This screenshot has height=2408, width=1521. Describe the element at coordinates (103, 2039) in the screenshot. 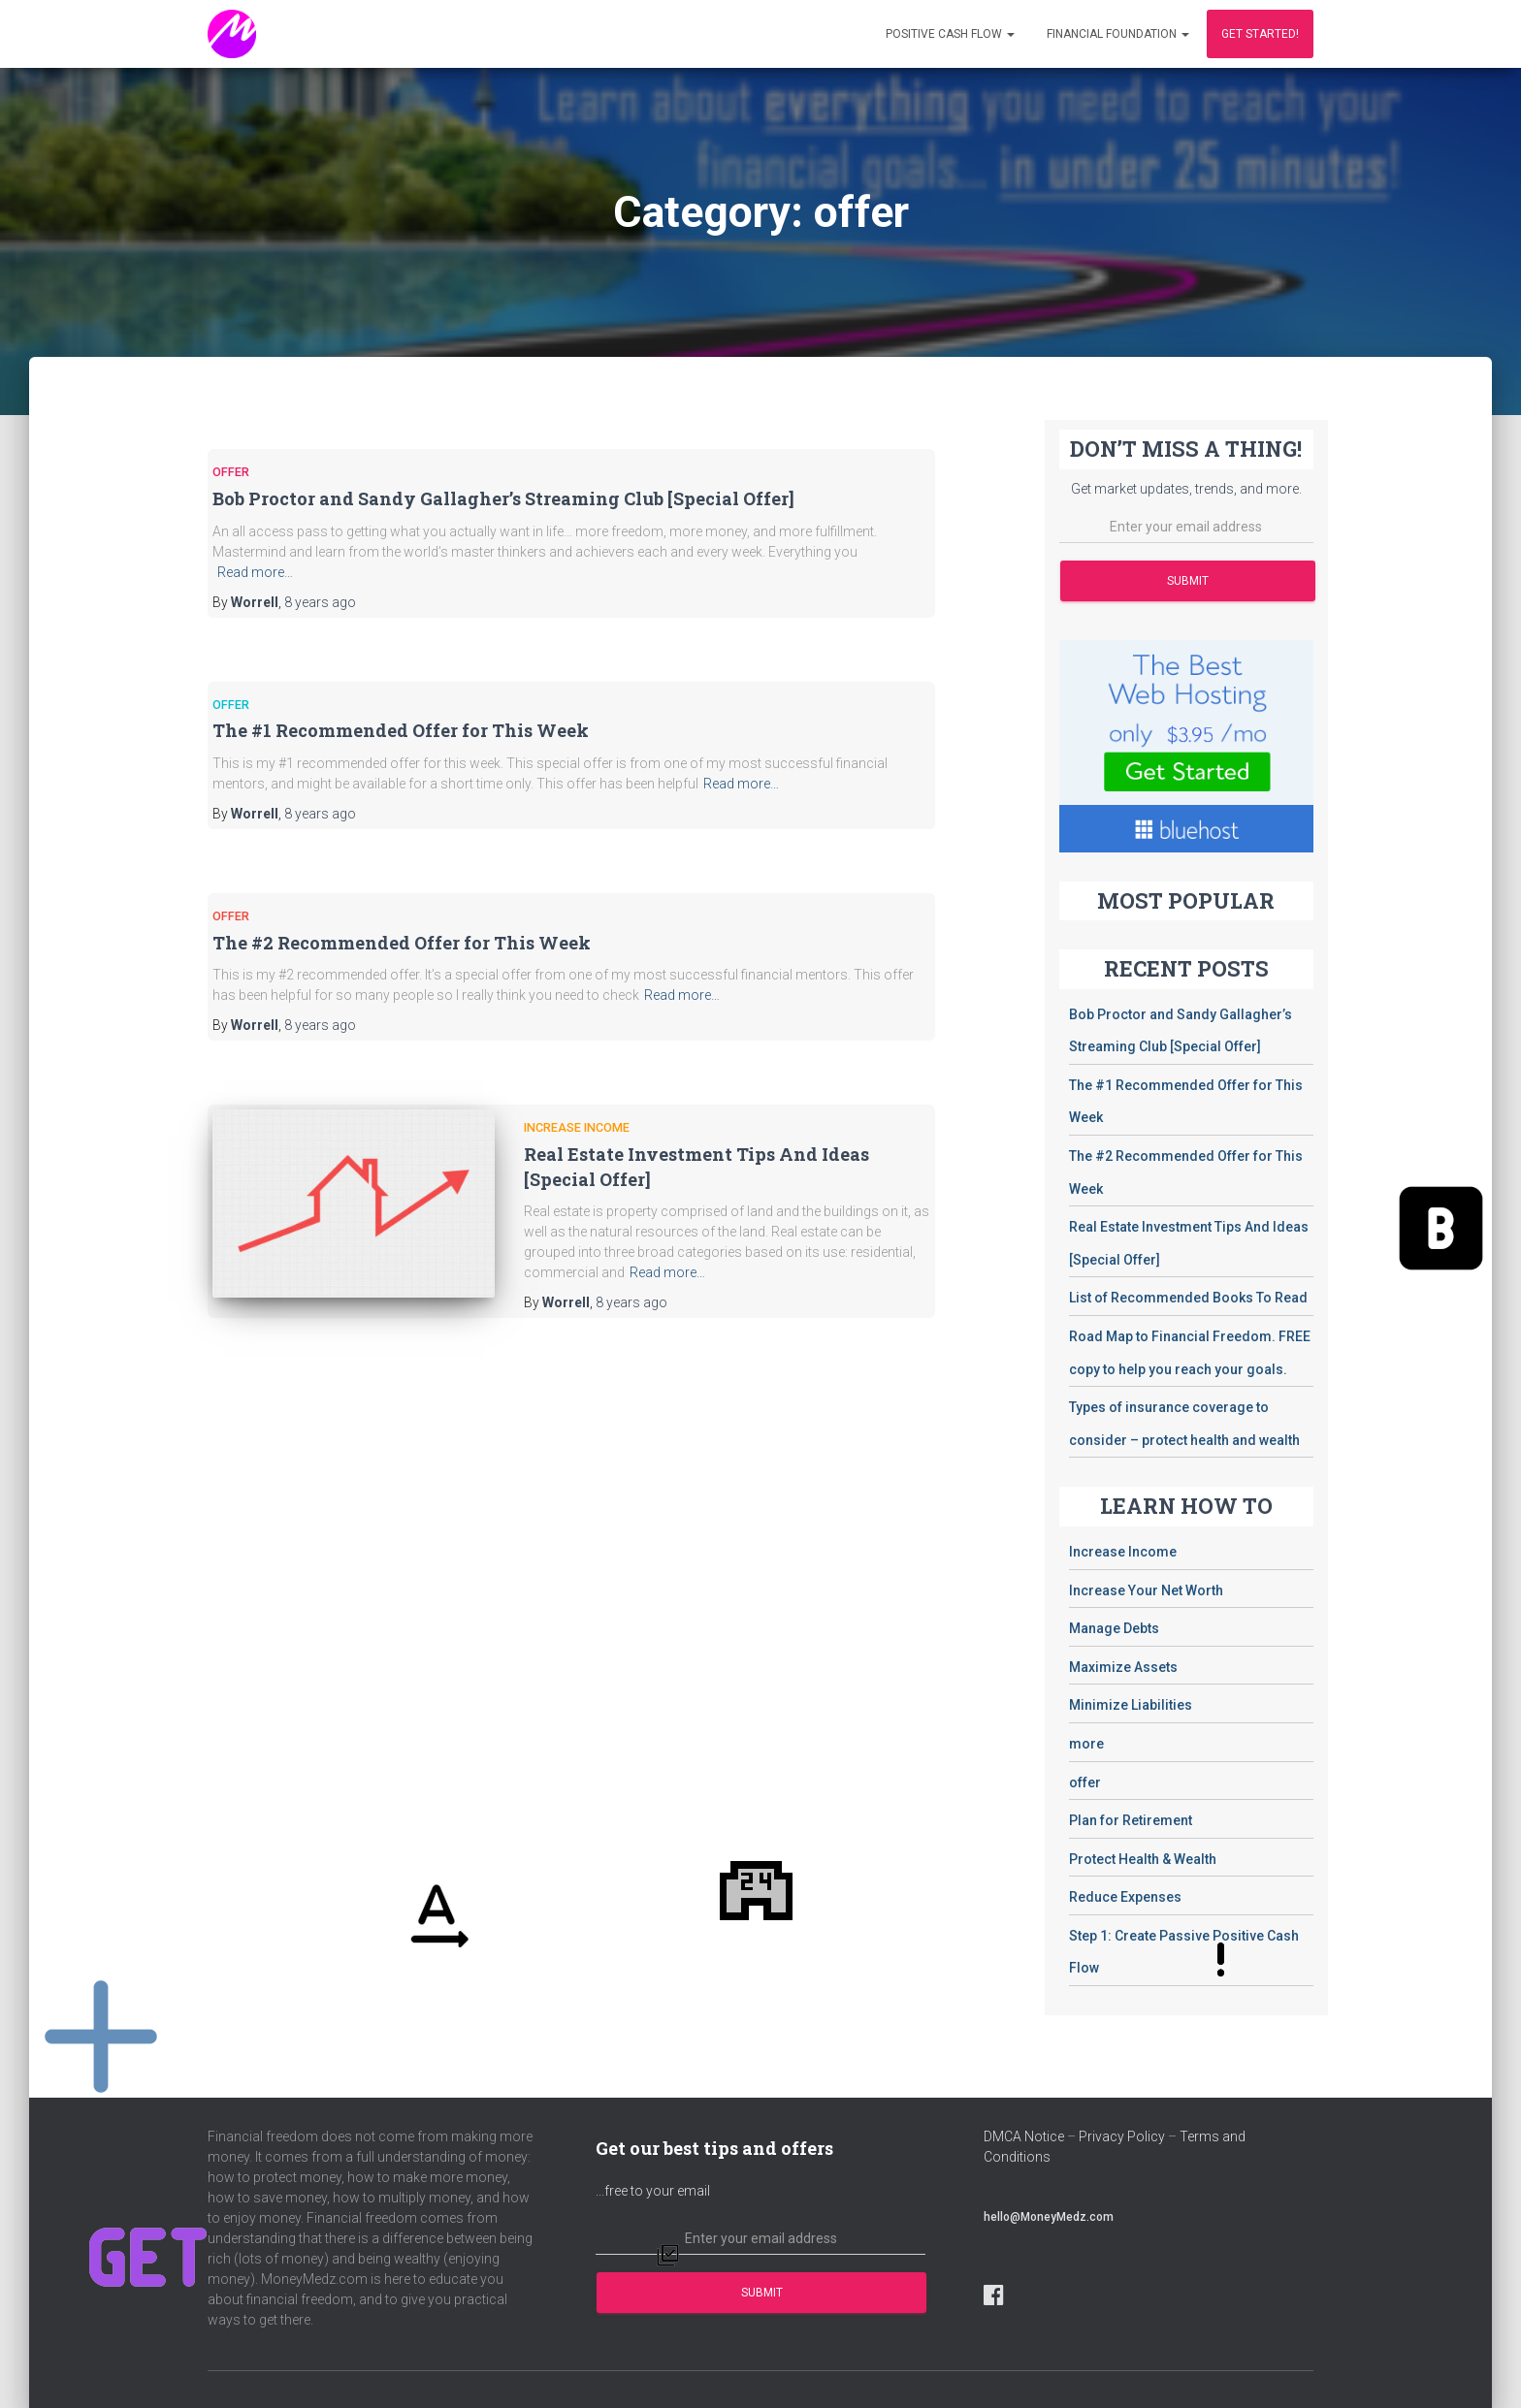

I see `add a new item` at that location.